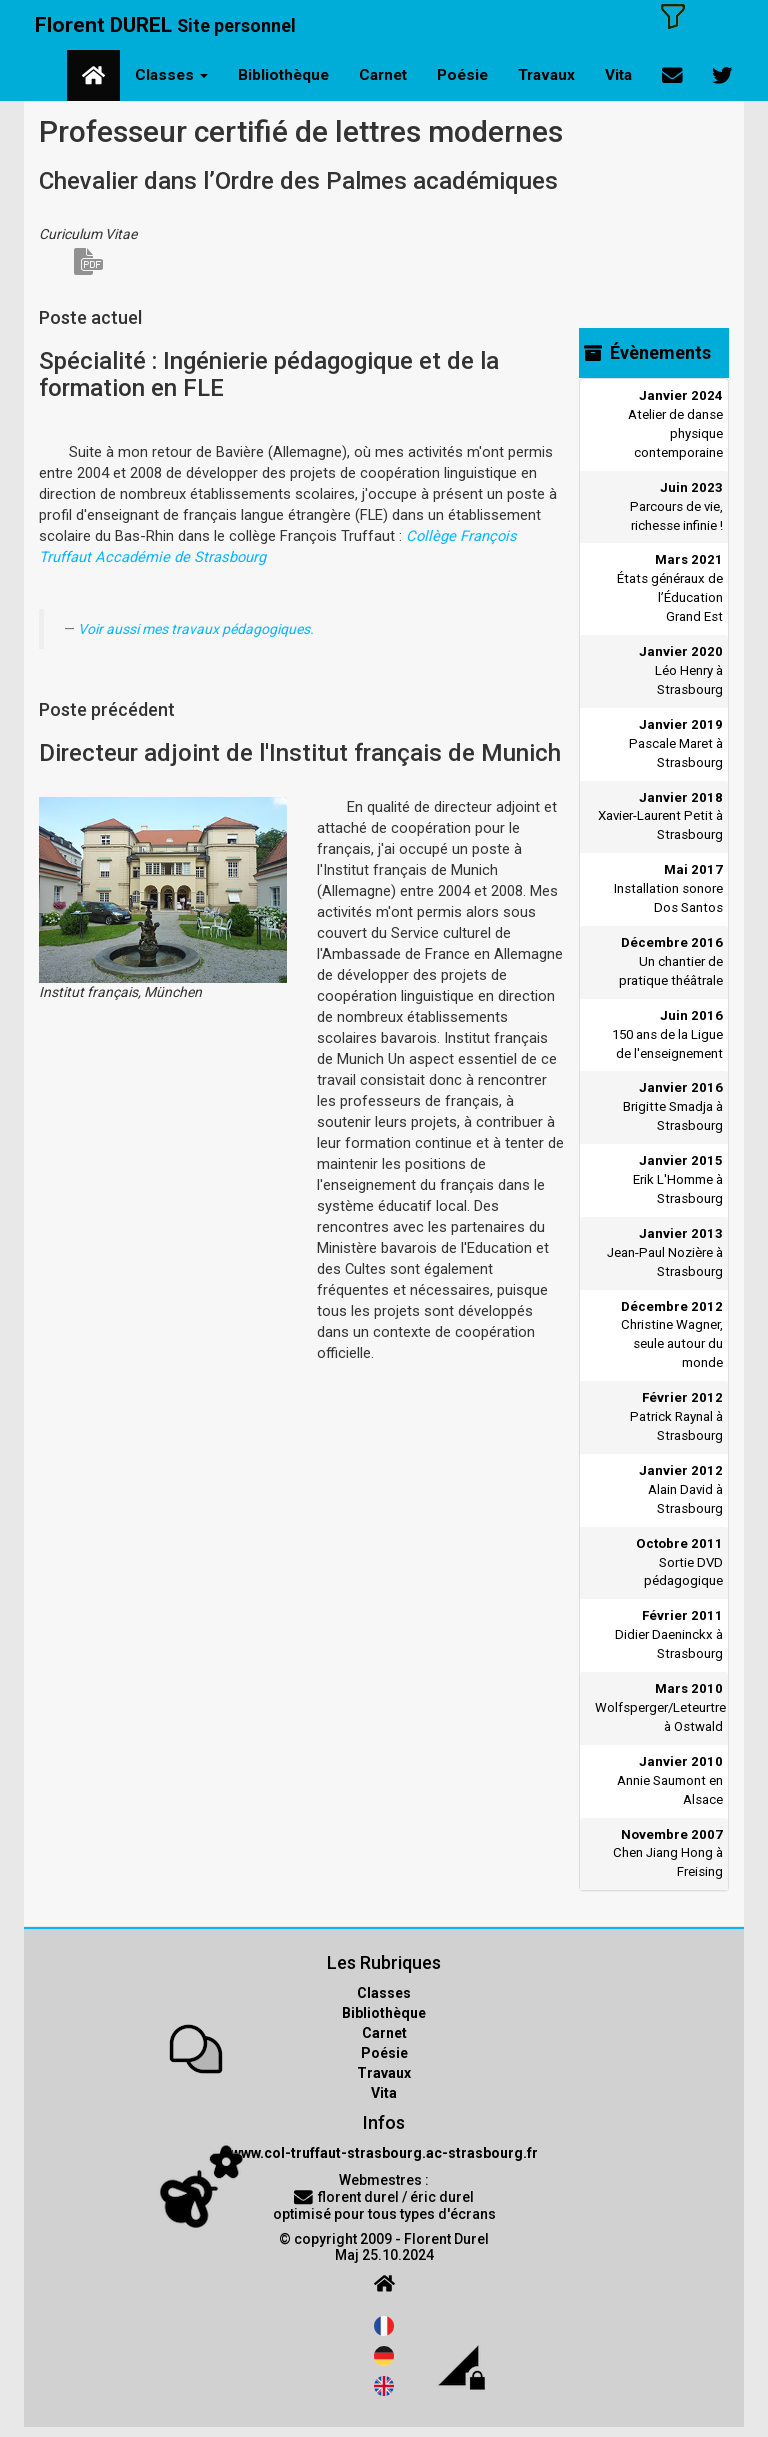  Describe the element at coordinates (196, 2049) in the screenshot. I see `open chat or messaging` at that location.